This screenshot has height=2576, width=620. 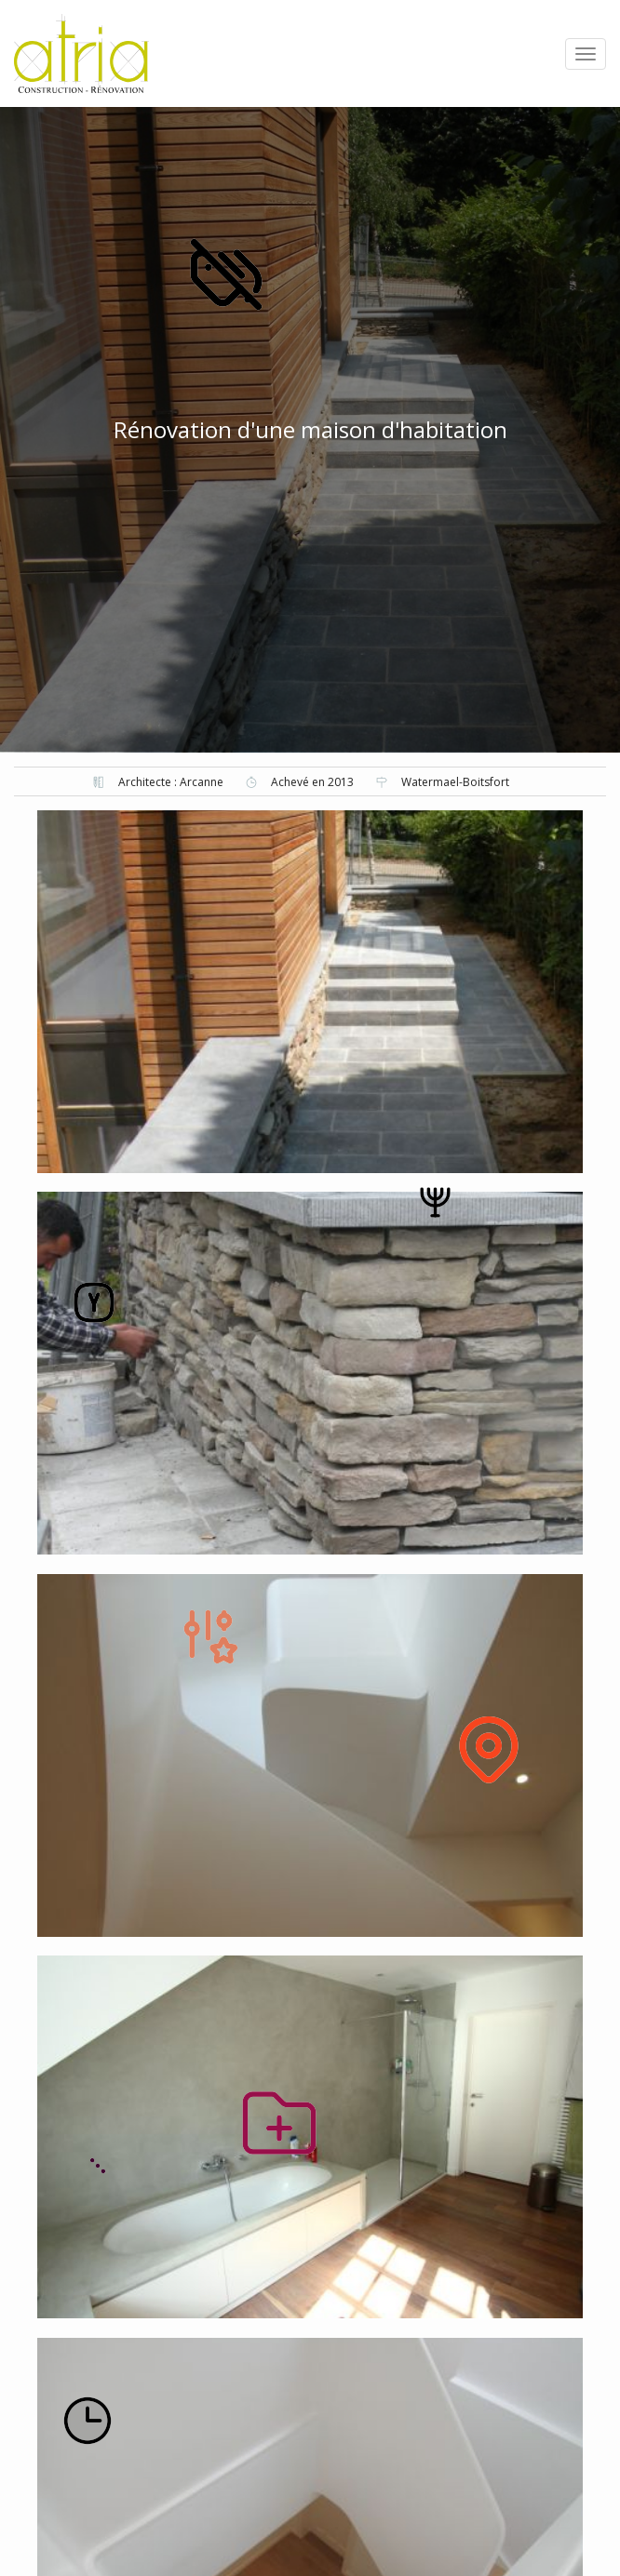 I want to click on create a new folder, so click(x=279, y=2123).